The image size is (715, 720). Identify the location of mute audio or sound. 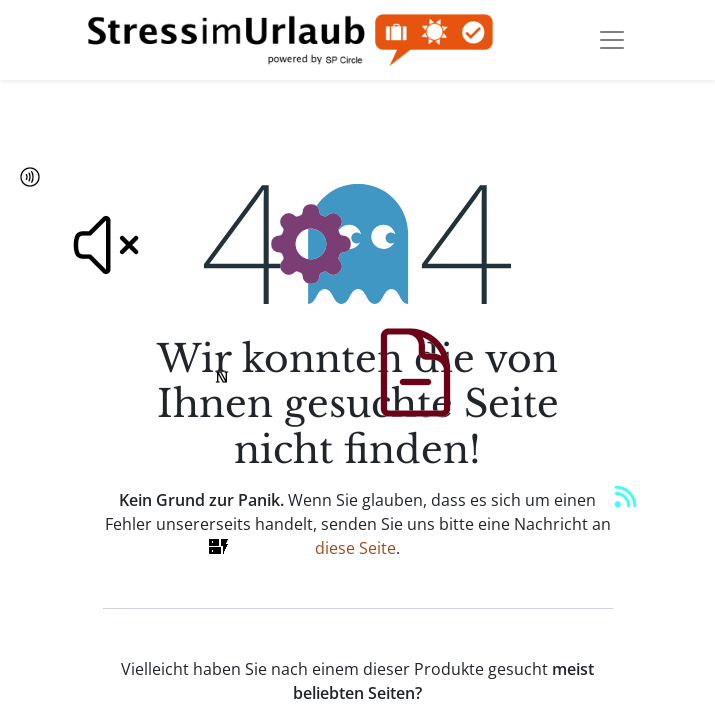
(106, 245).